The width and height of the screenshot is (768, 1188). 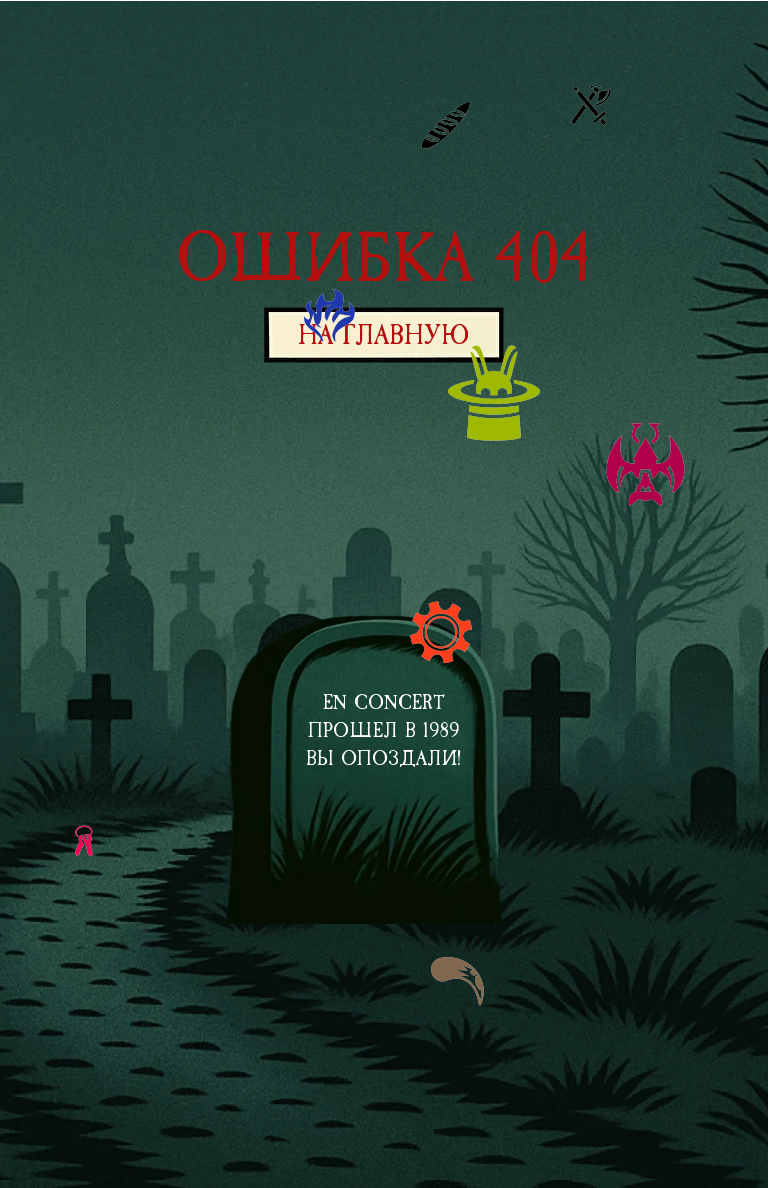 What do you see at coordinates (457, 982) in the screenshot?
I see `activate claw attack ability` at bounding box center [457, 982].